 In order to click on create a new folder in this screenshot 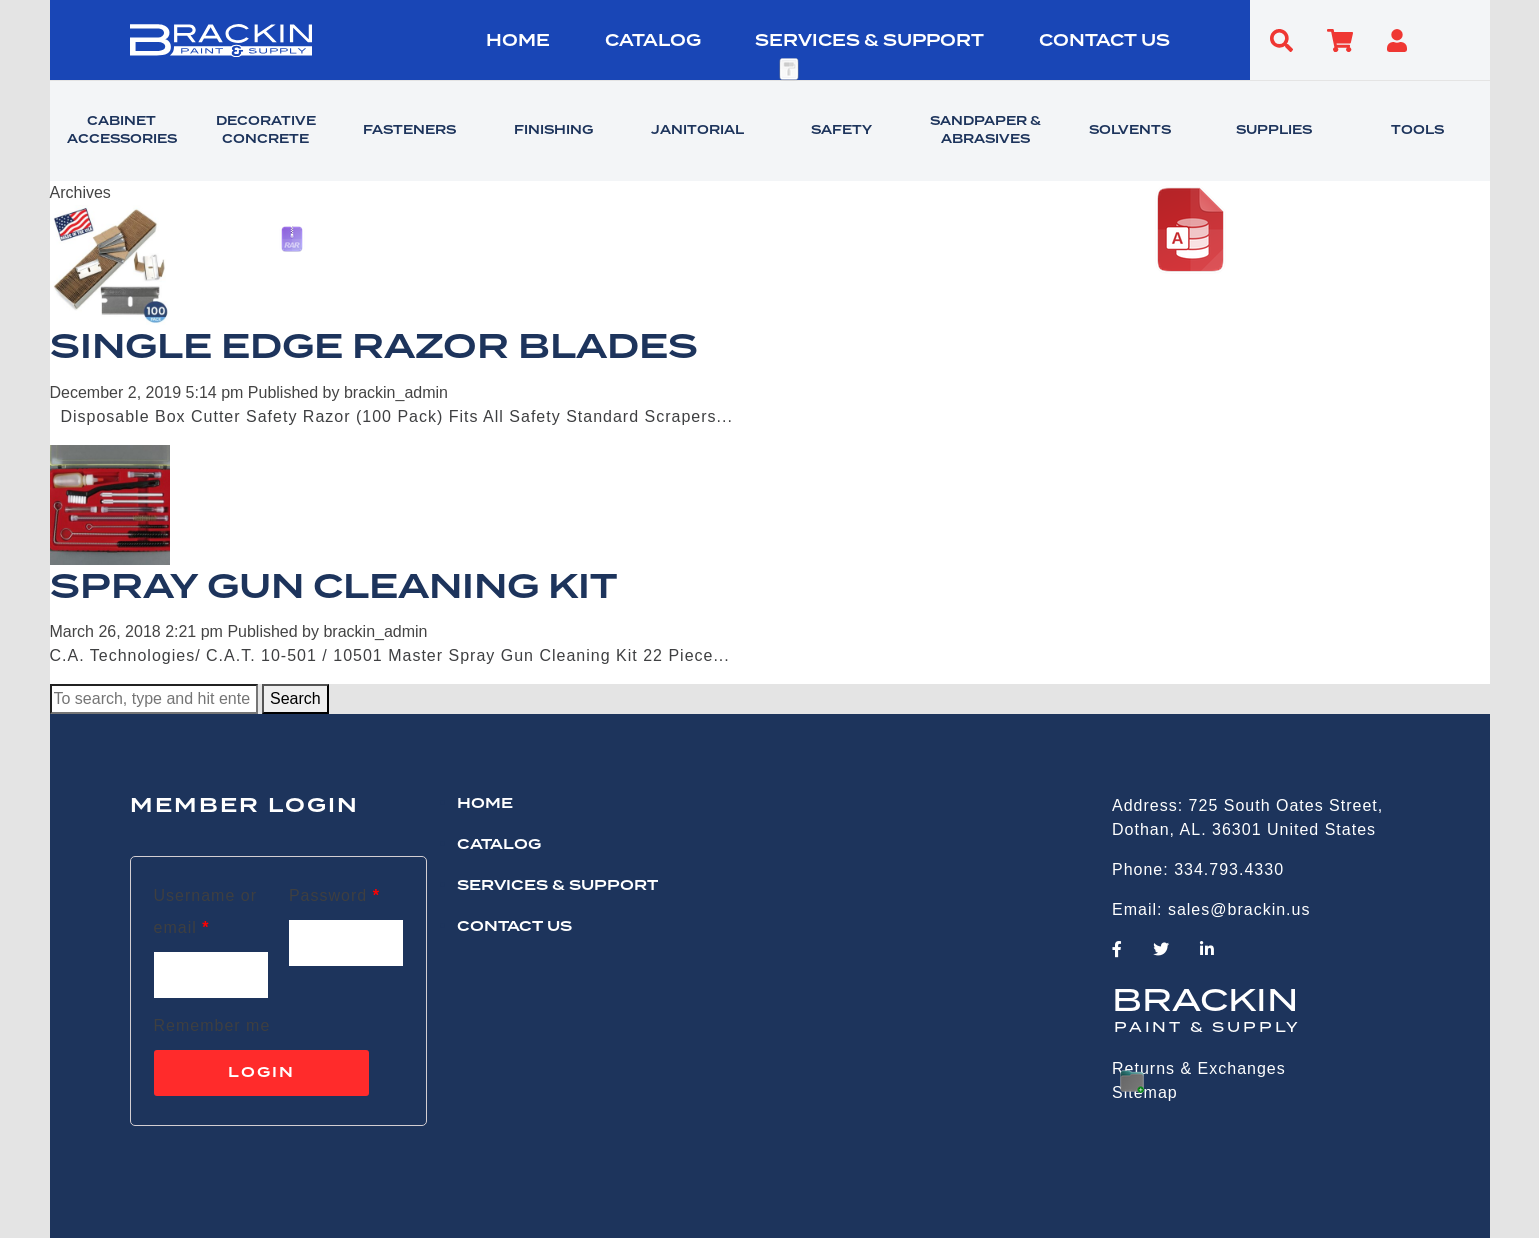, I will do `click(1132, 1081)`.